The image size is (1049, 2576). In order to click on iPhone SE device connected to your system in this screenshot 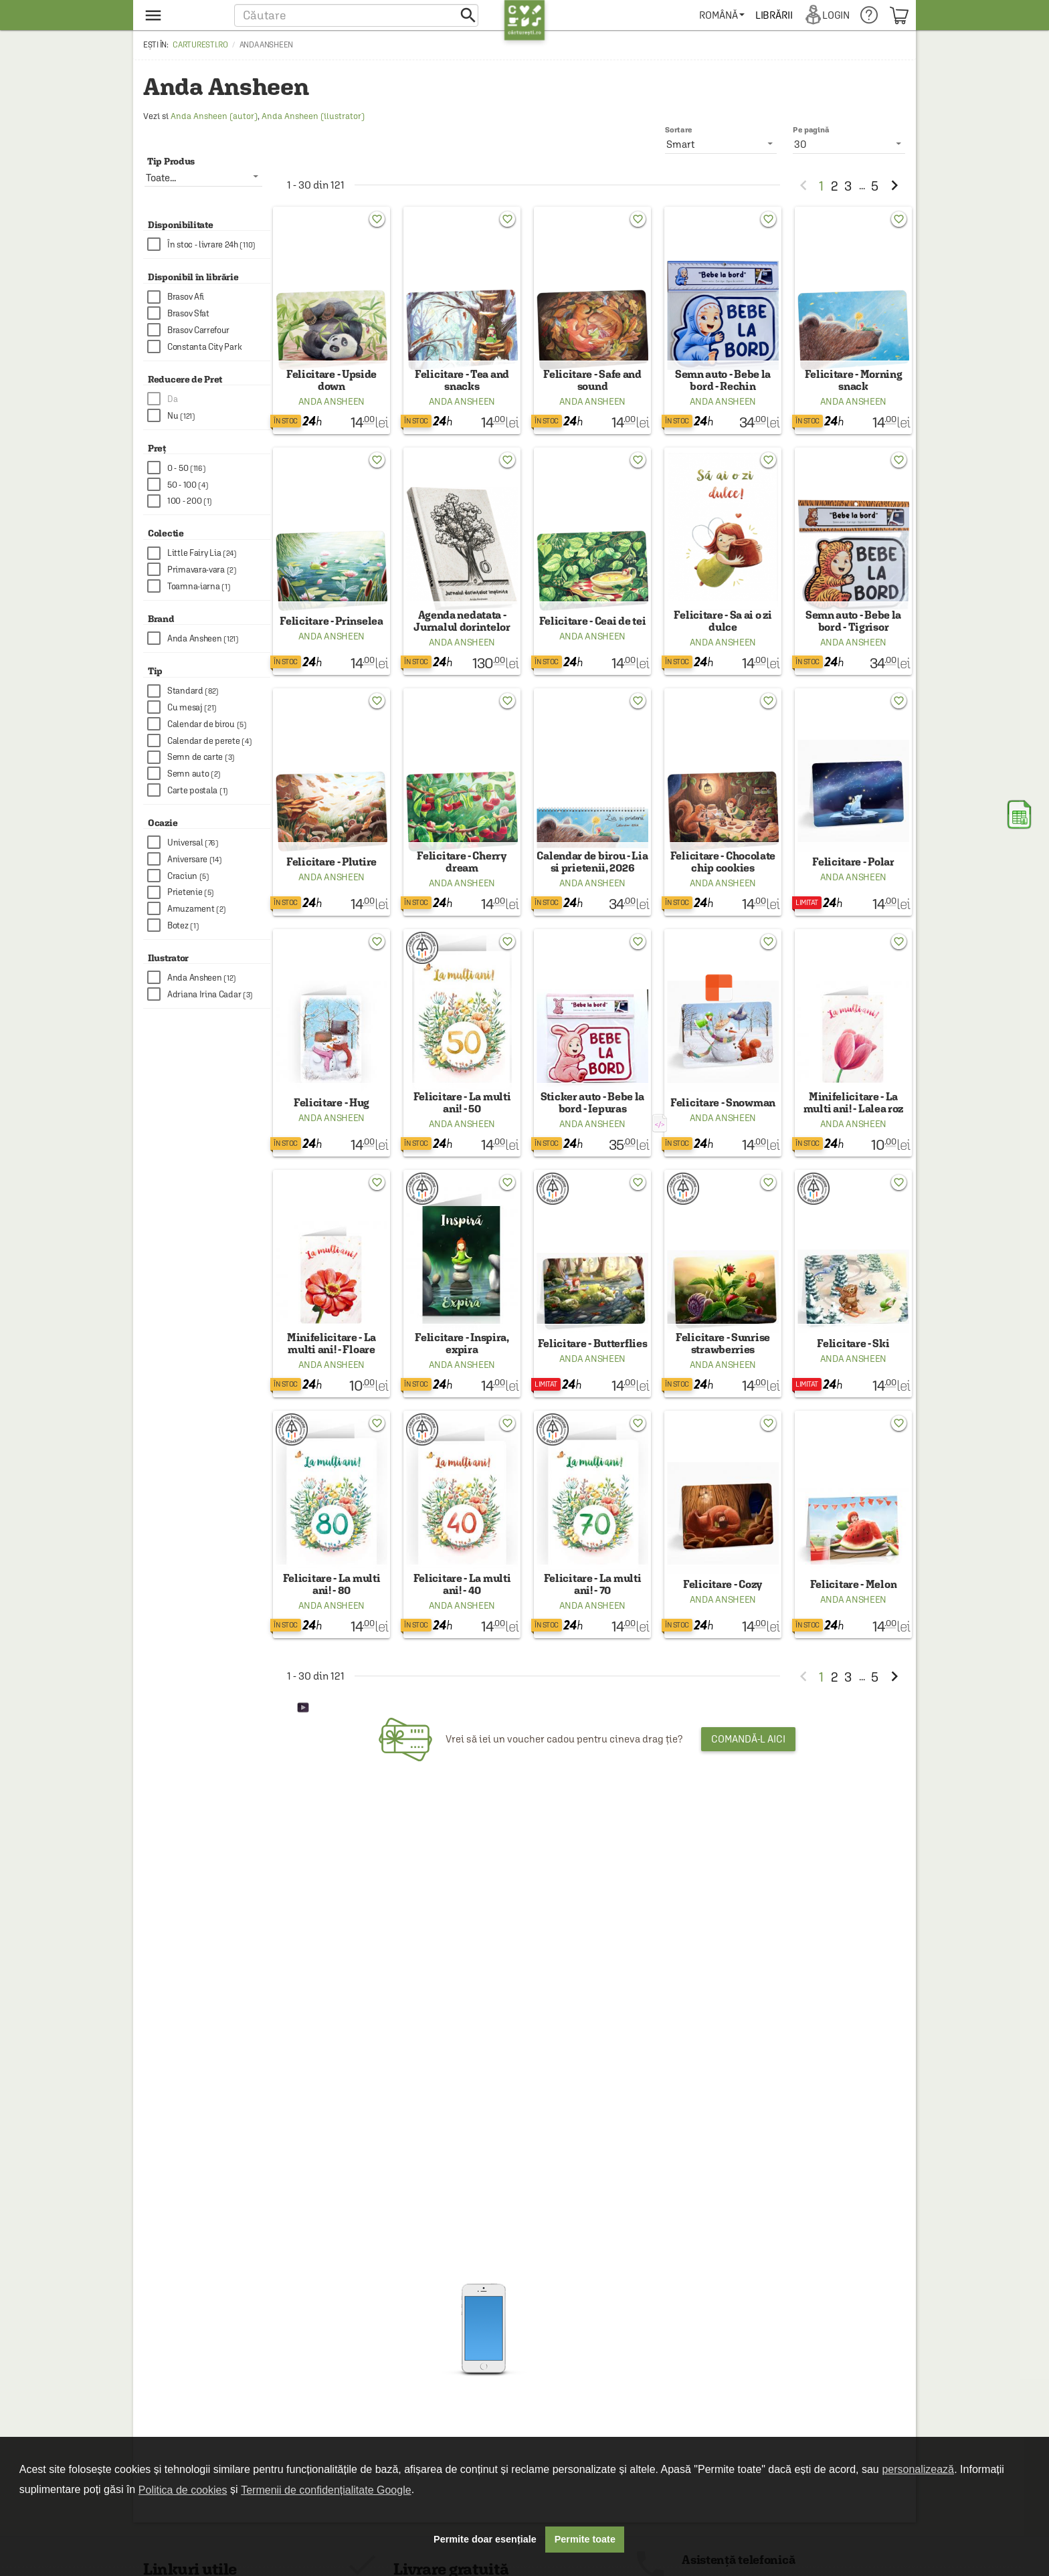, I will do `click(484, 2330)`.